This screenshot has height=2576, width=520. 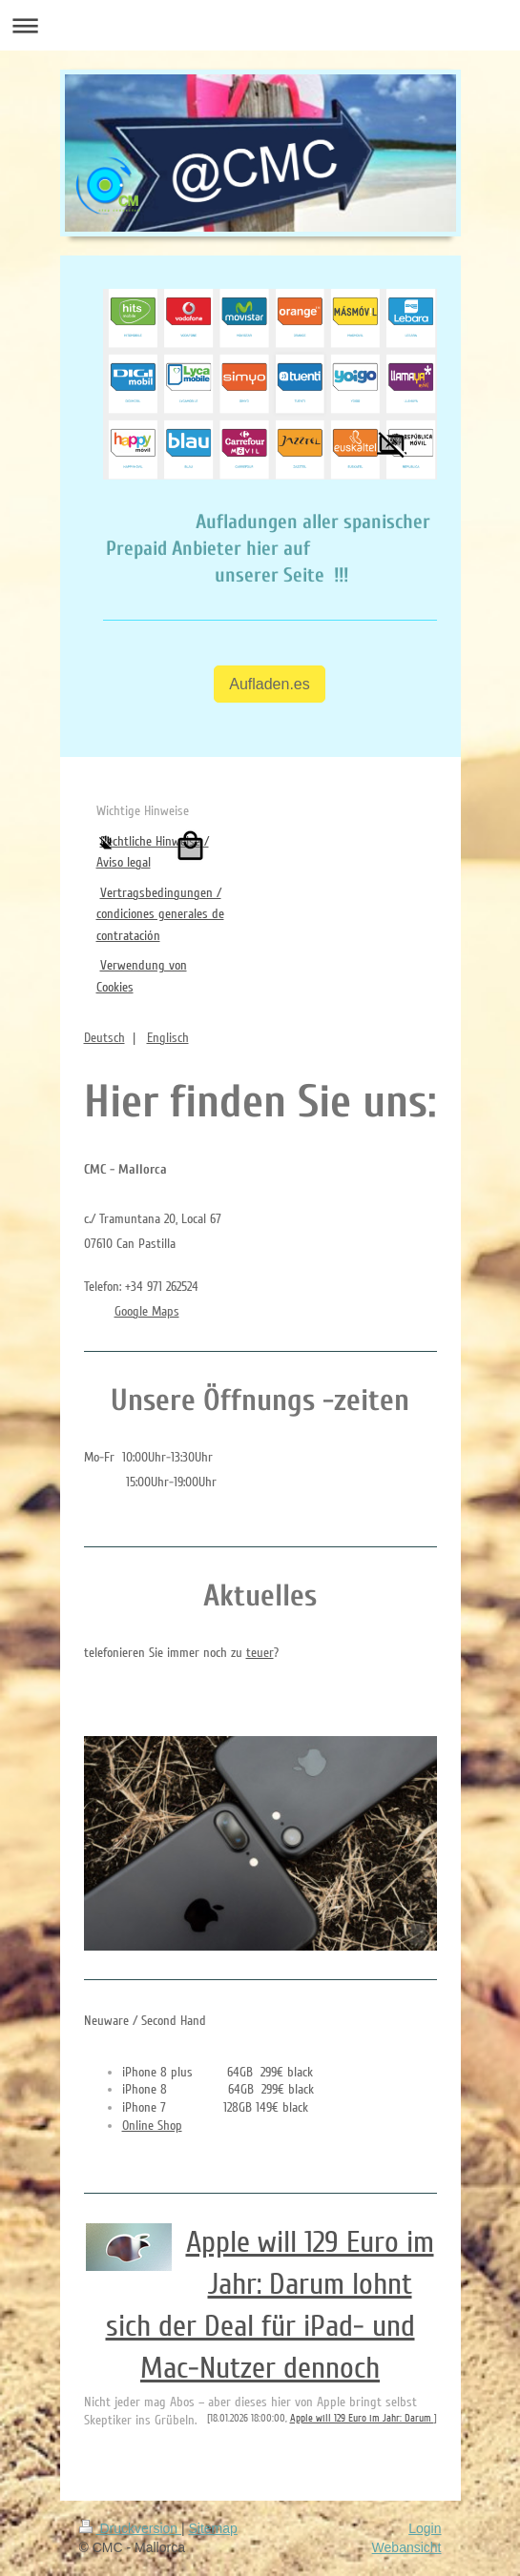 What do you see at coordinates (190, 846) in the screenshot?
I see `access shopping or retail features` at bounding box center [190, 846].